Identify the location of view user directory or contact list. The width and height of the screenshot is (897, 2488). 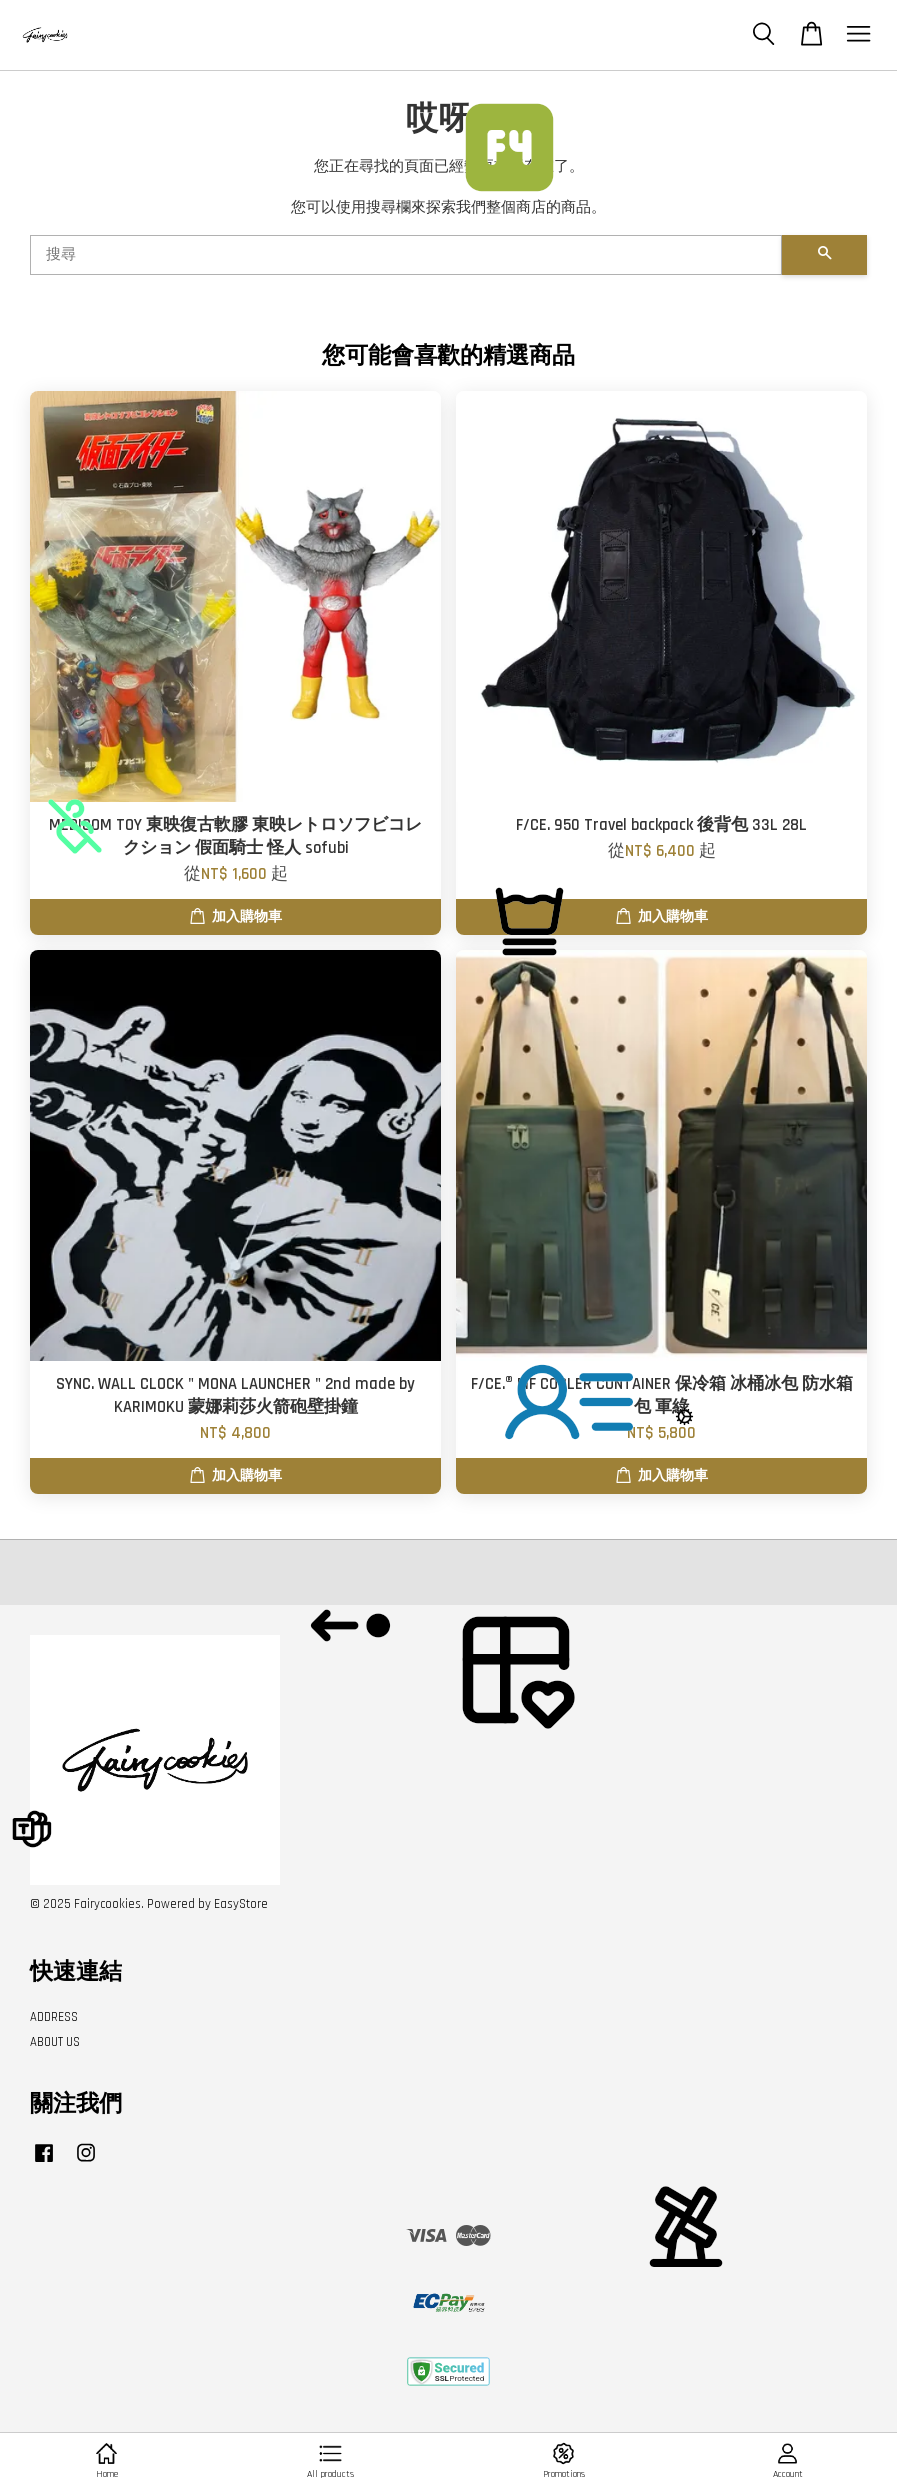
(567, 1402).